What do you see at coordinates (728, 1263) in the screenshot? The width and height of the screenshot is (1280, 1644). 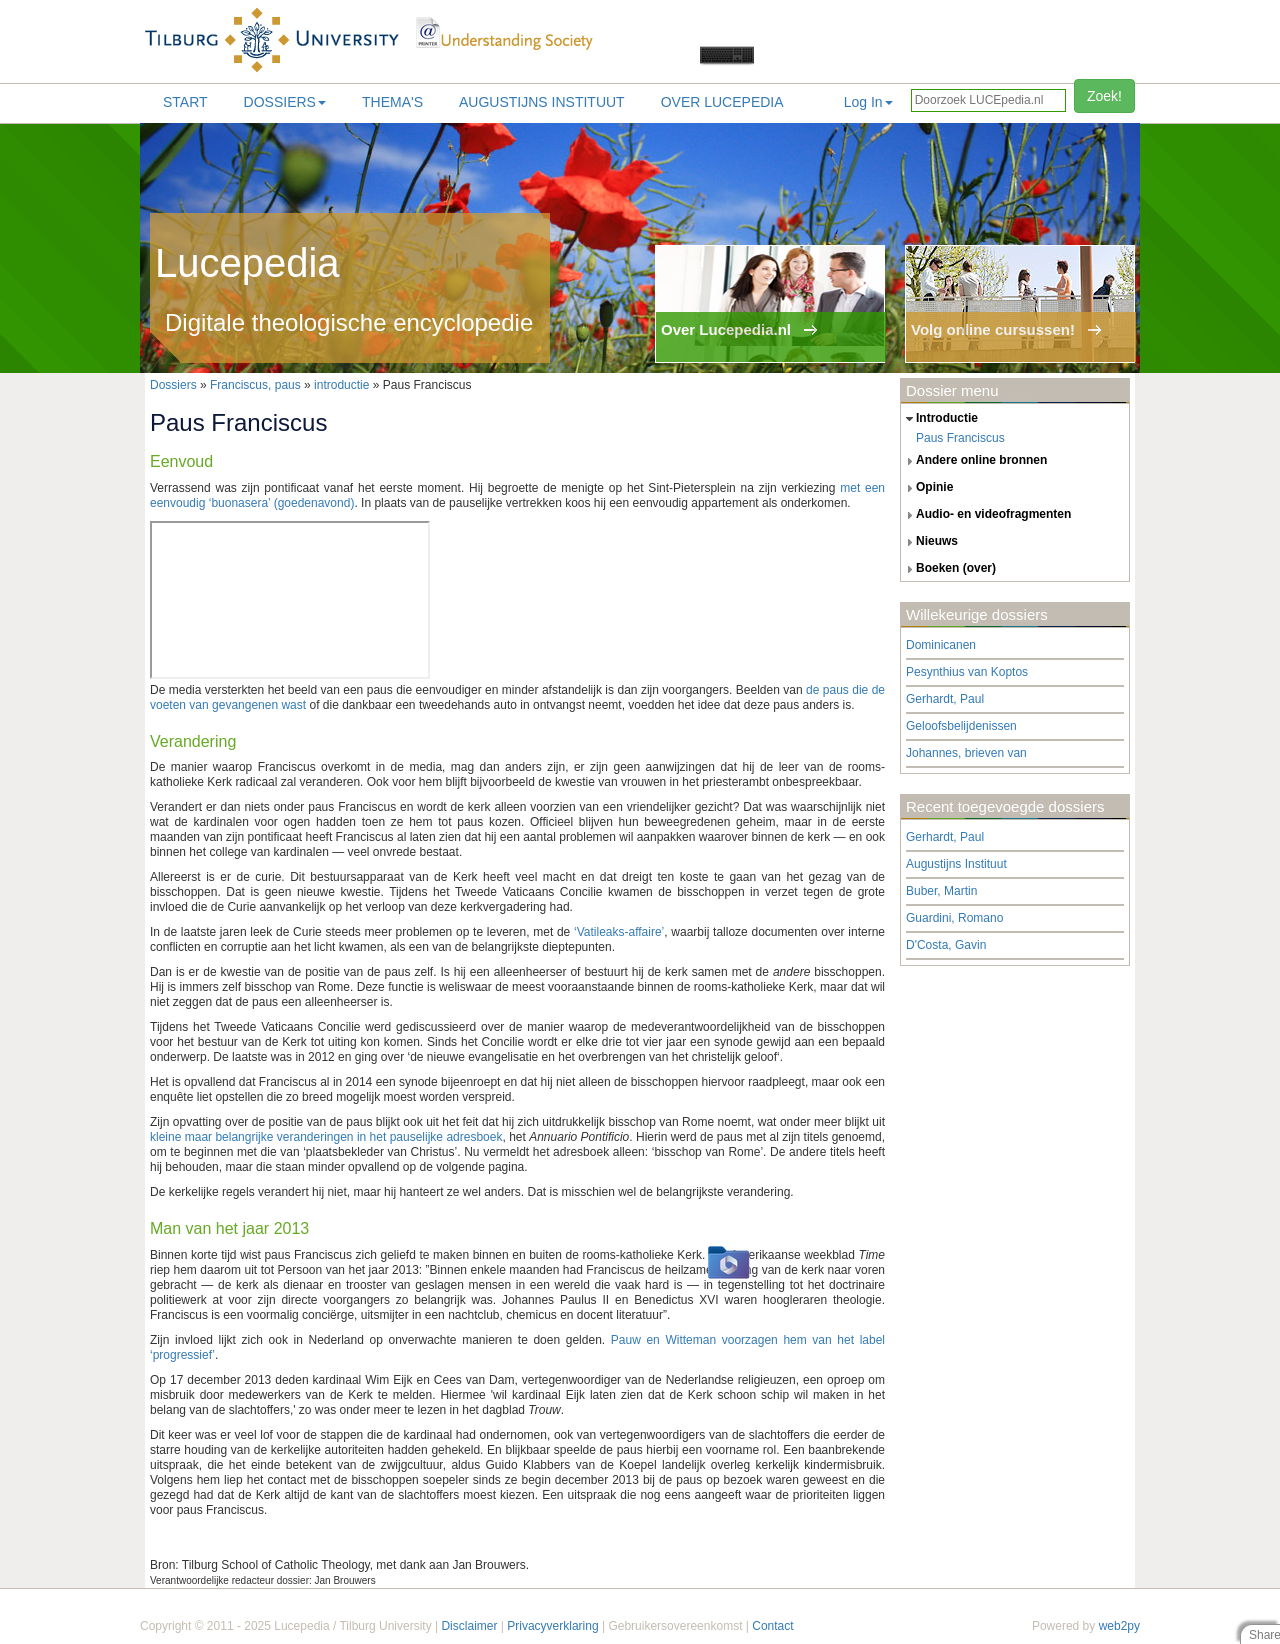 I see `open Microsoft 365 files folder` at bounding box center [728, 1263].